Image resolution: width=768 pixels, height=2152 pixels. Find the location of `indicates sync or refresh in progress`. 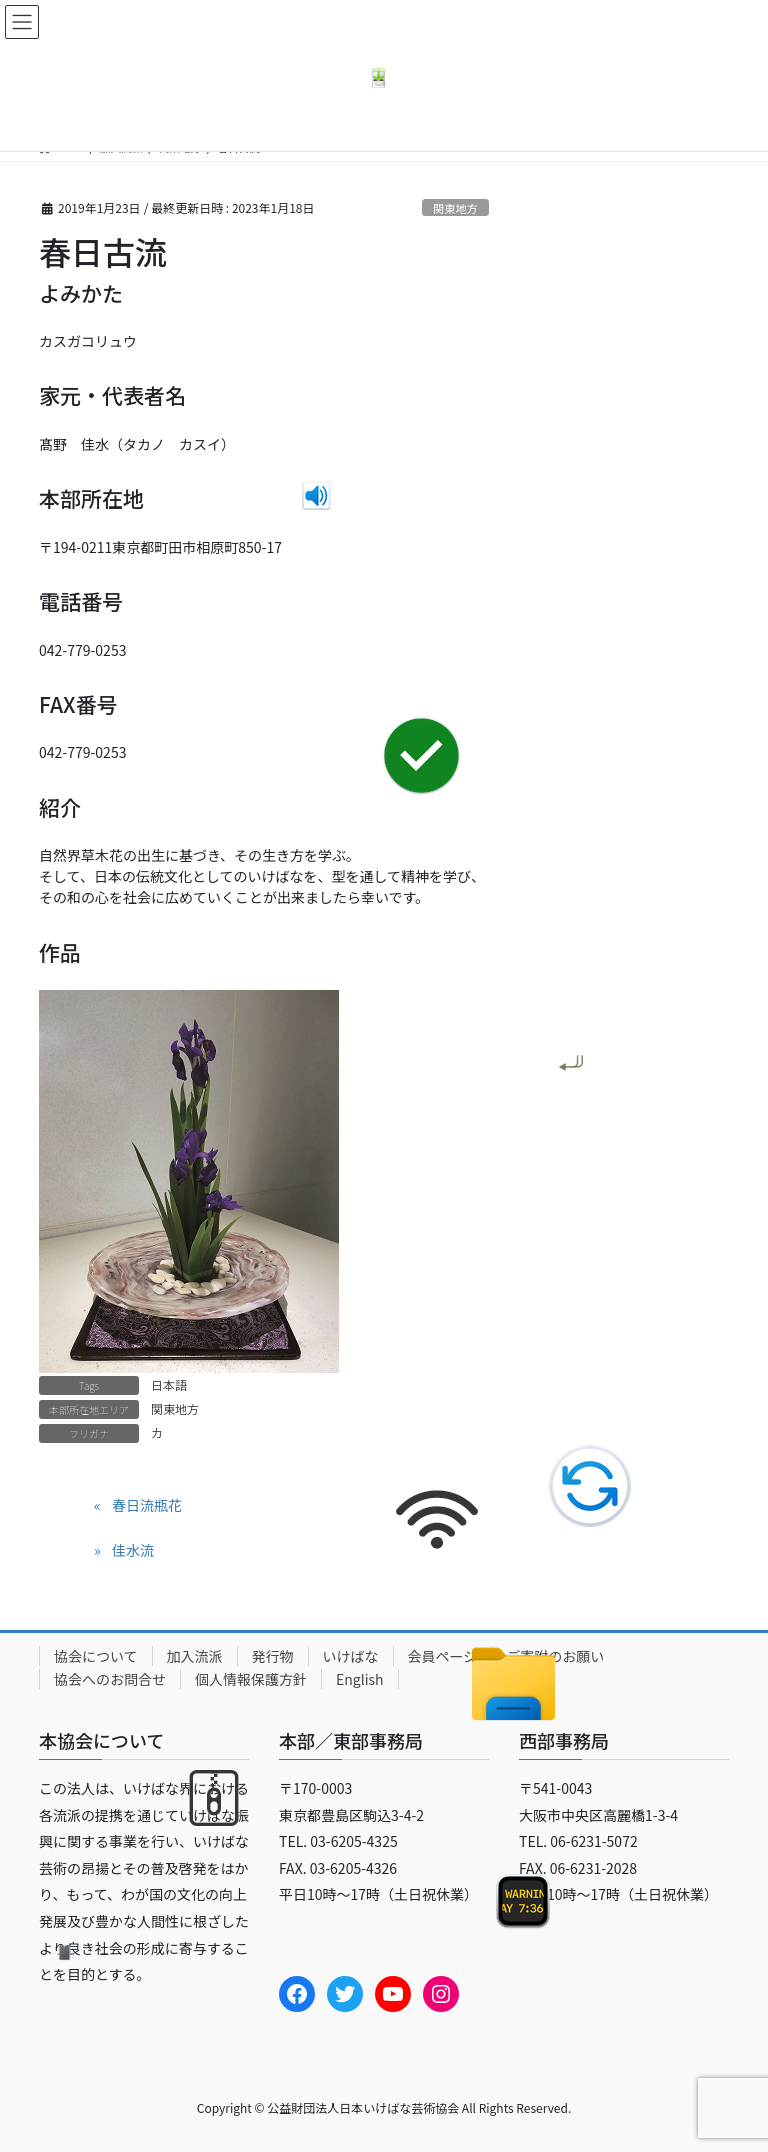

indicates sync or refresh in progress is located at coordinates (590, 1486).